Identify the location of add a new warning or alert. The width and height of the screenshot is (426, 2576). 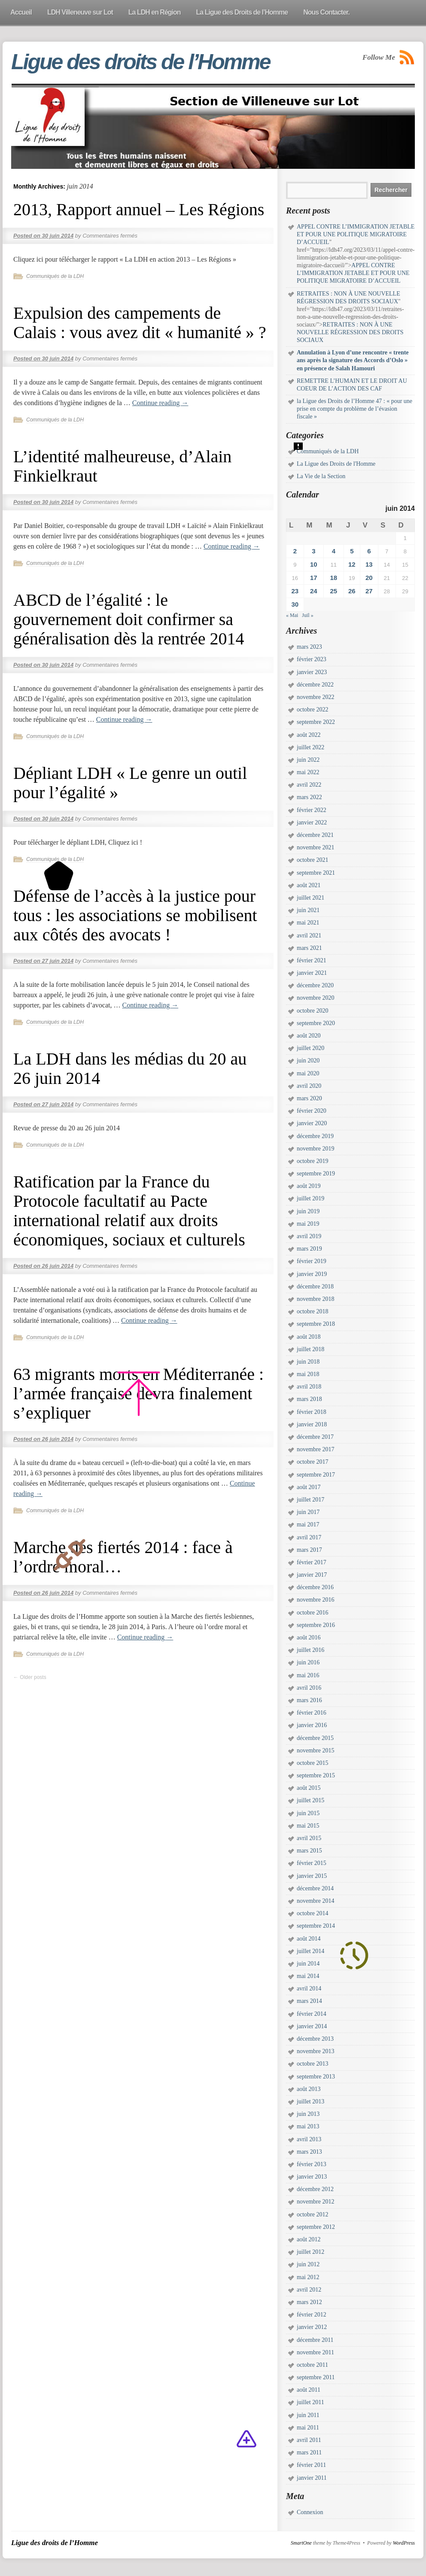
(246, 2439).